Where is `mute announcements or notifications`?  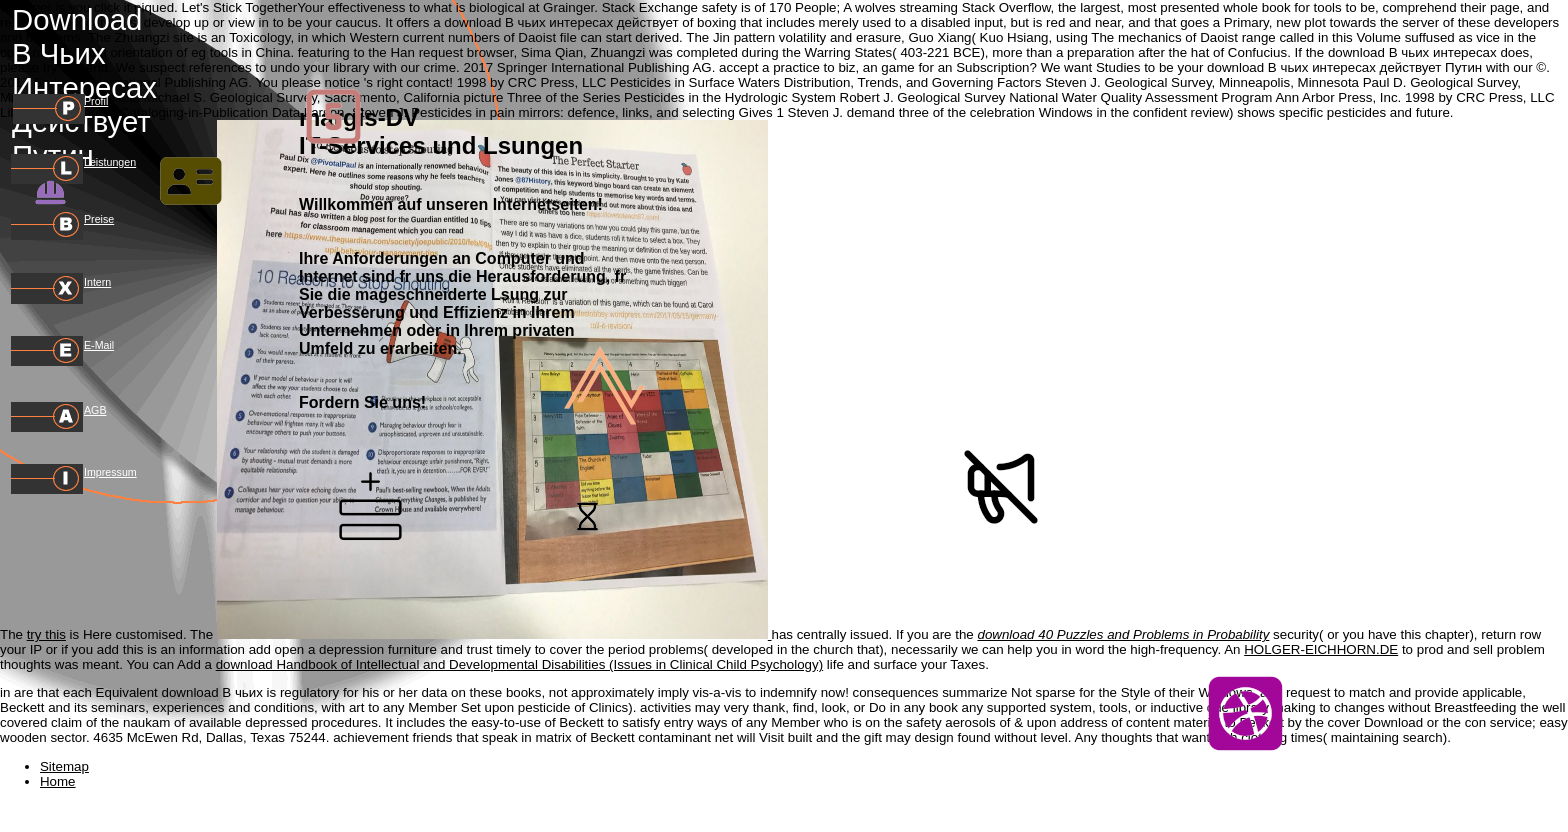
mute announcements or notifications is located at coordinates (1001, 487).